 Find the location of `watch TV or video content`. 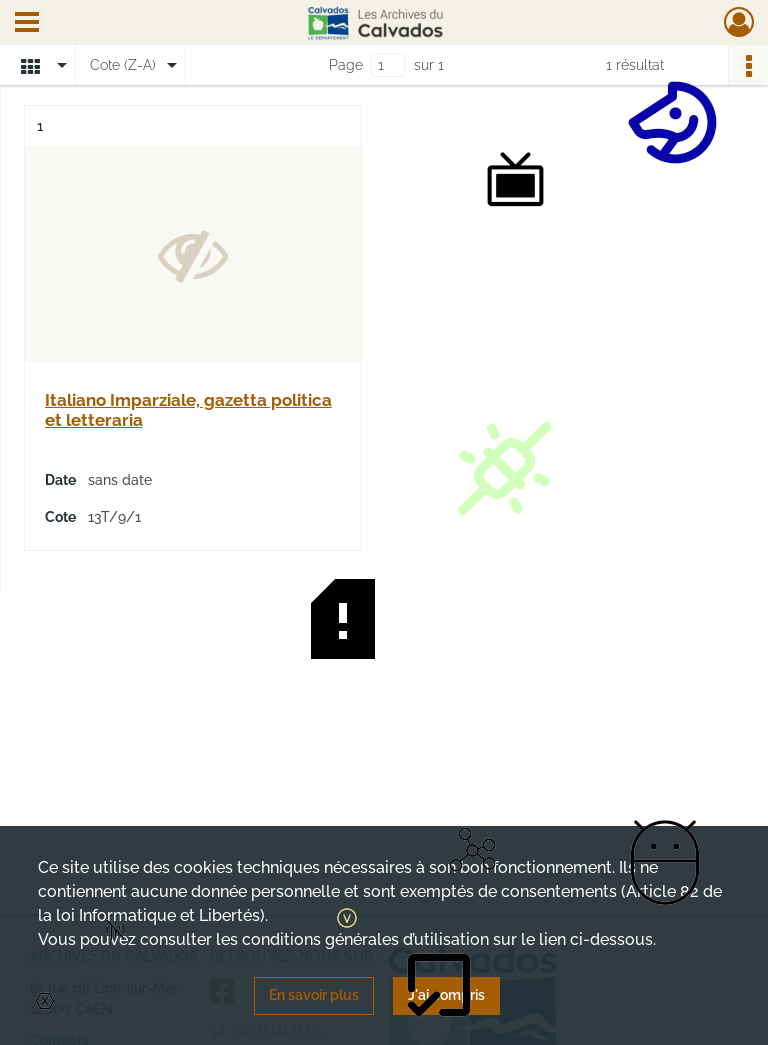

watch TV or video content is located at coordinates (515, 182).